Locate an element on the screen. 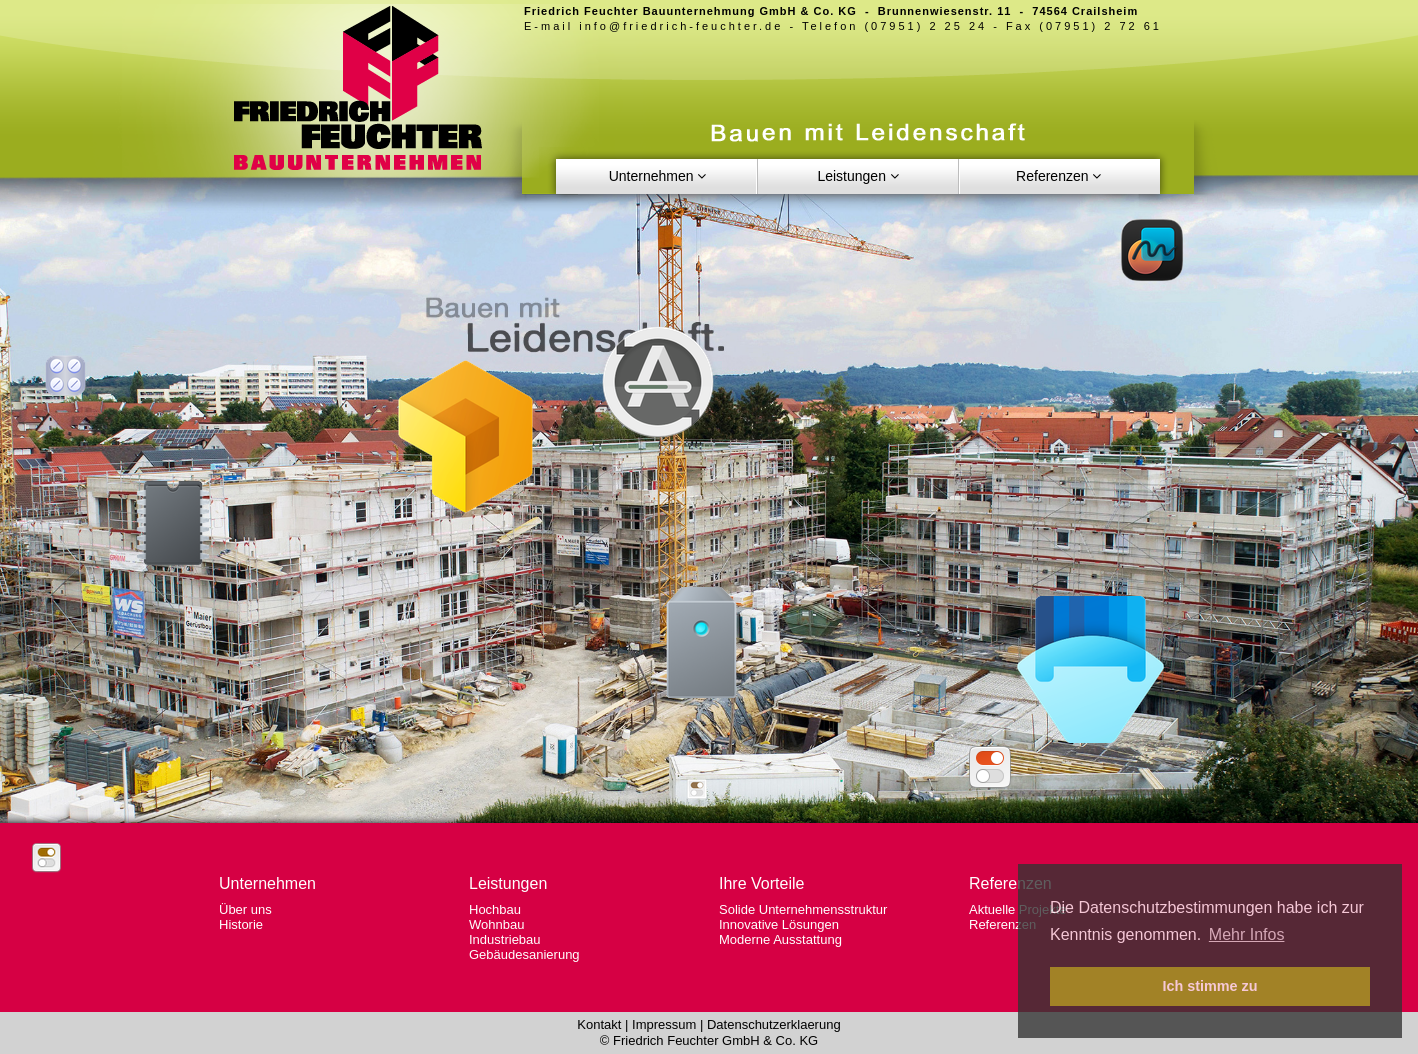 The image size is (1418, 1054). view system hardware information is located at coordinates (173, 523).